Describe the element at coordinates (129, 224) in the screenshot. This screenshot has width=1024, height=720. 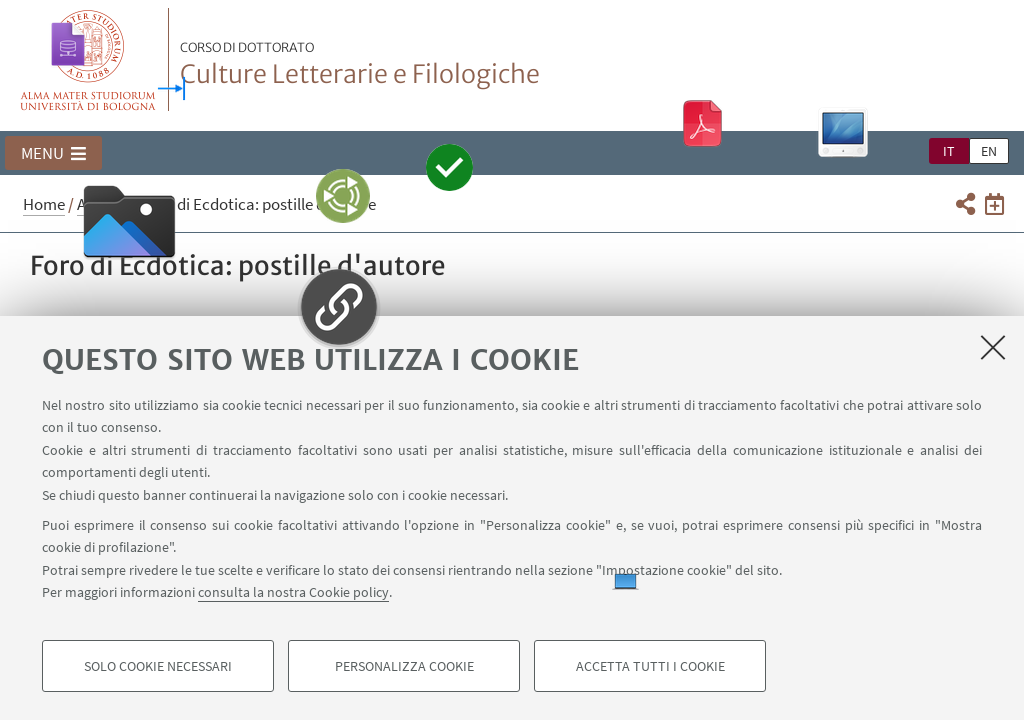
I see `open pictures folder` at that location.